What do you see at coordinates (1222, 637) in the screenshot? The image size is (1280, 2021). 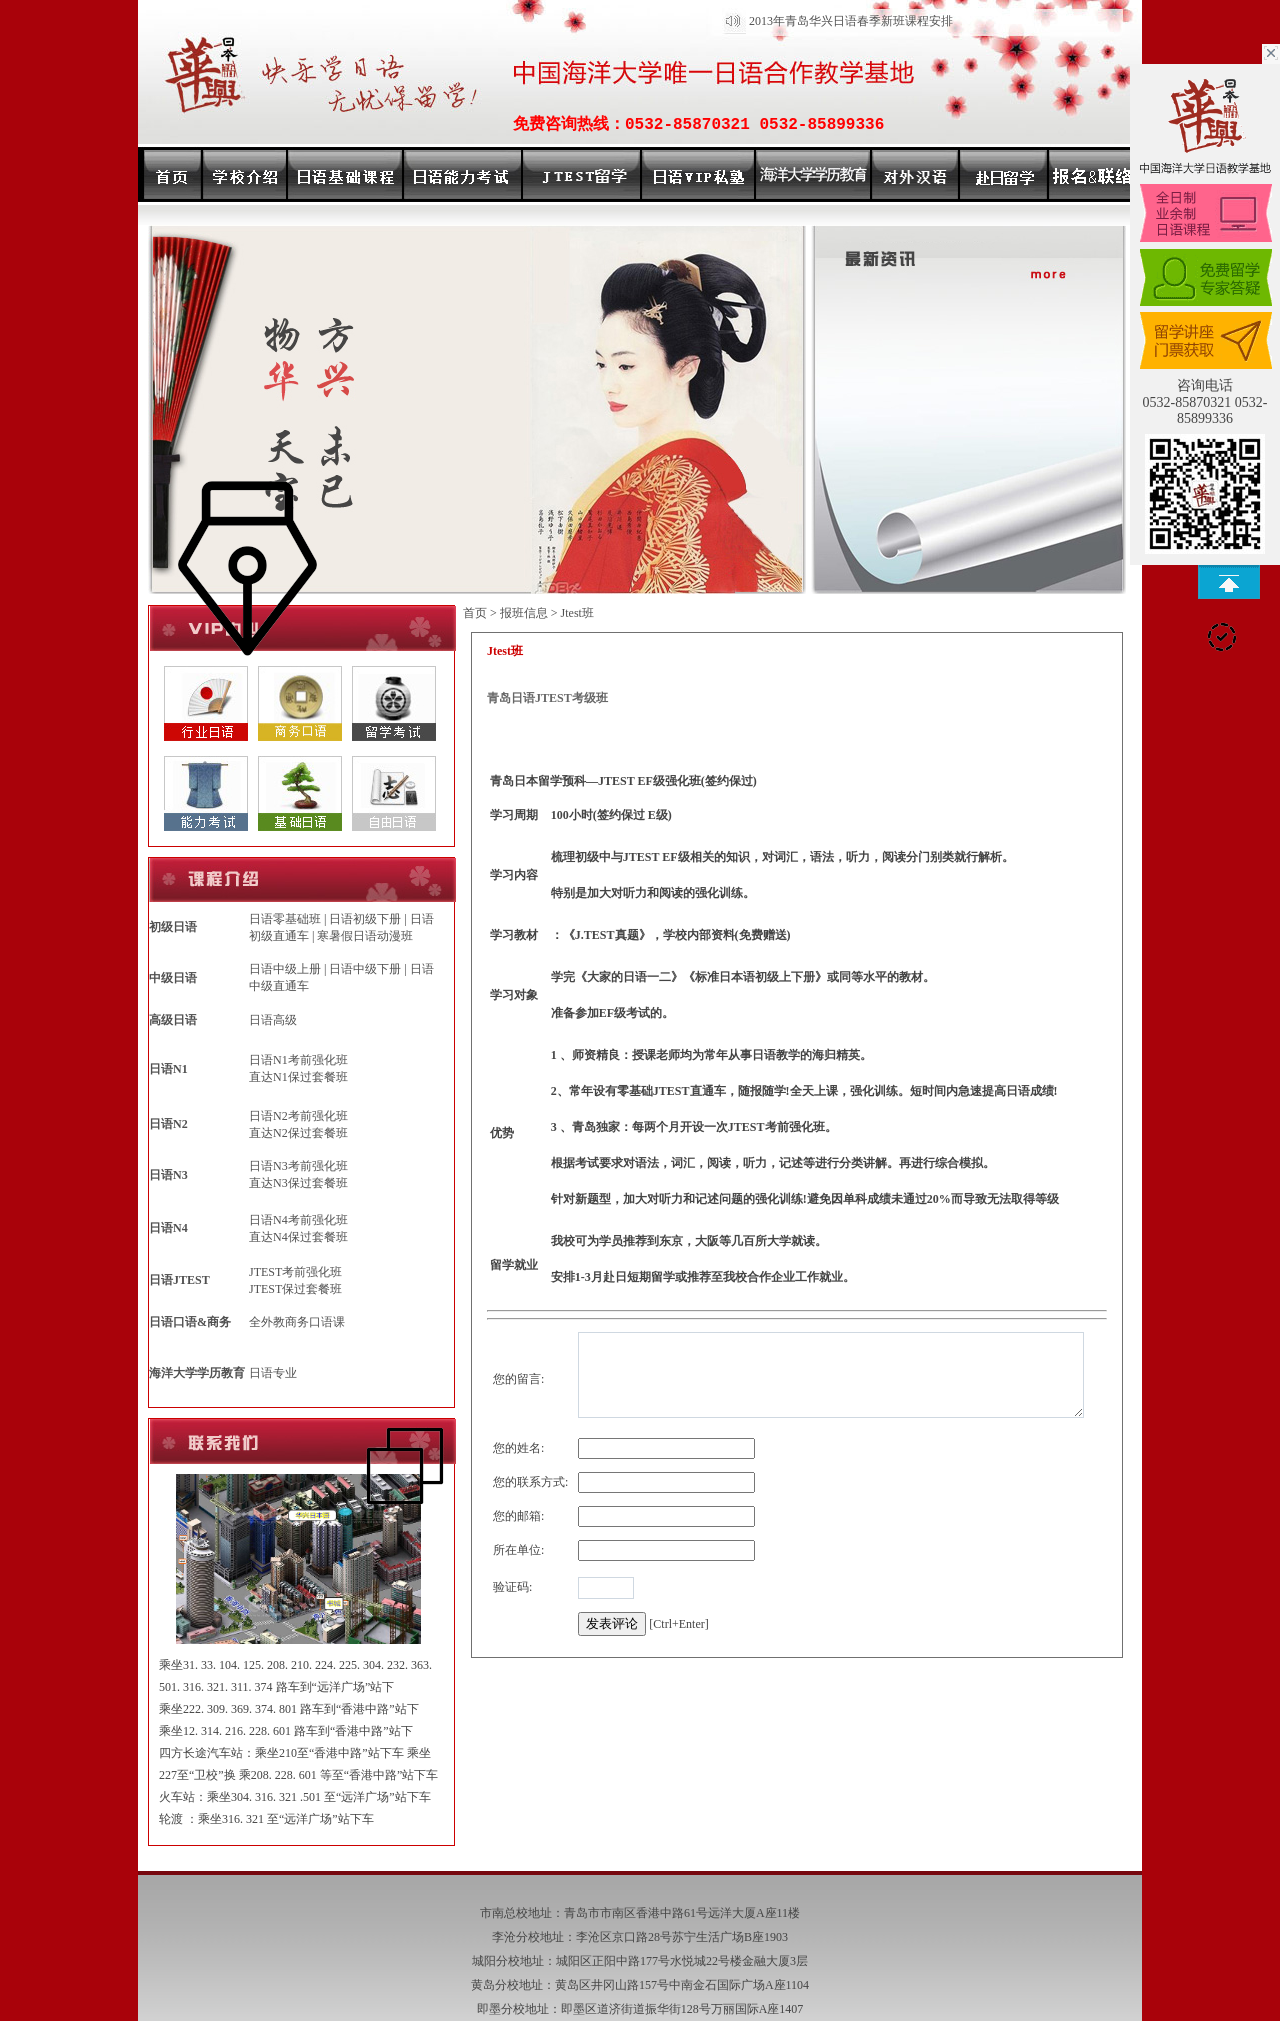 I see `mark task as complete` at bounding box center [1222, 637].